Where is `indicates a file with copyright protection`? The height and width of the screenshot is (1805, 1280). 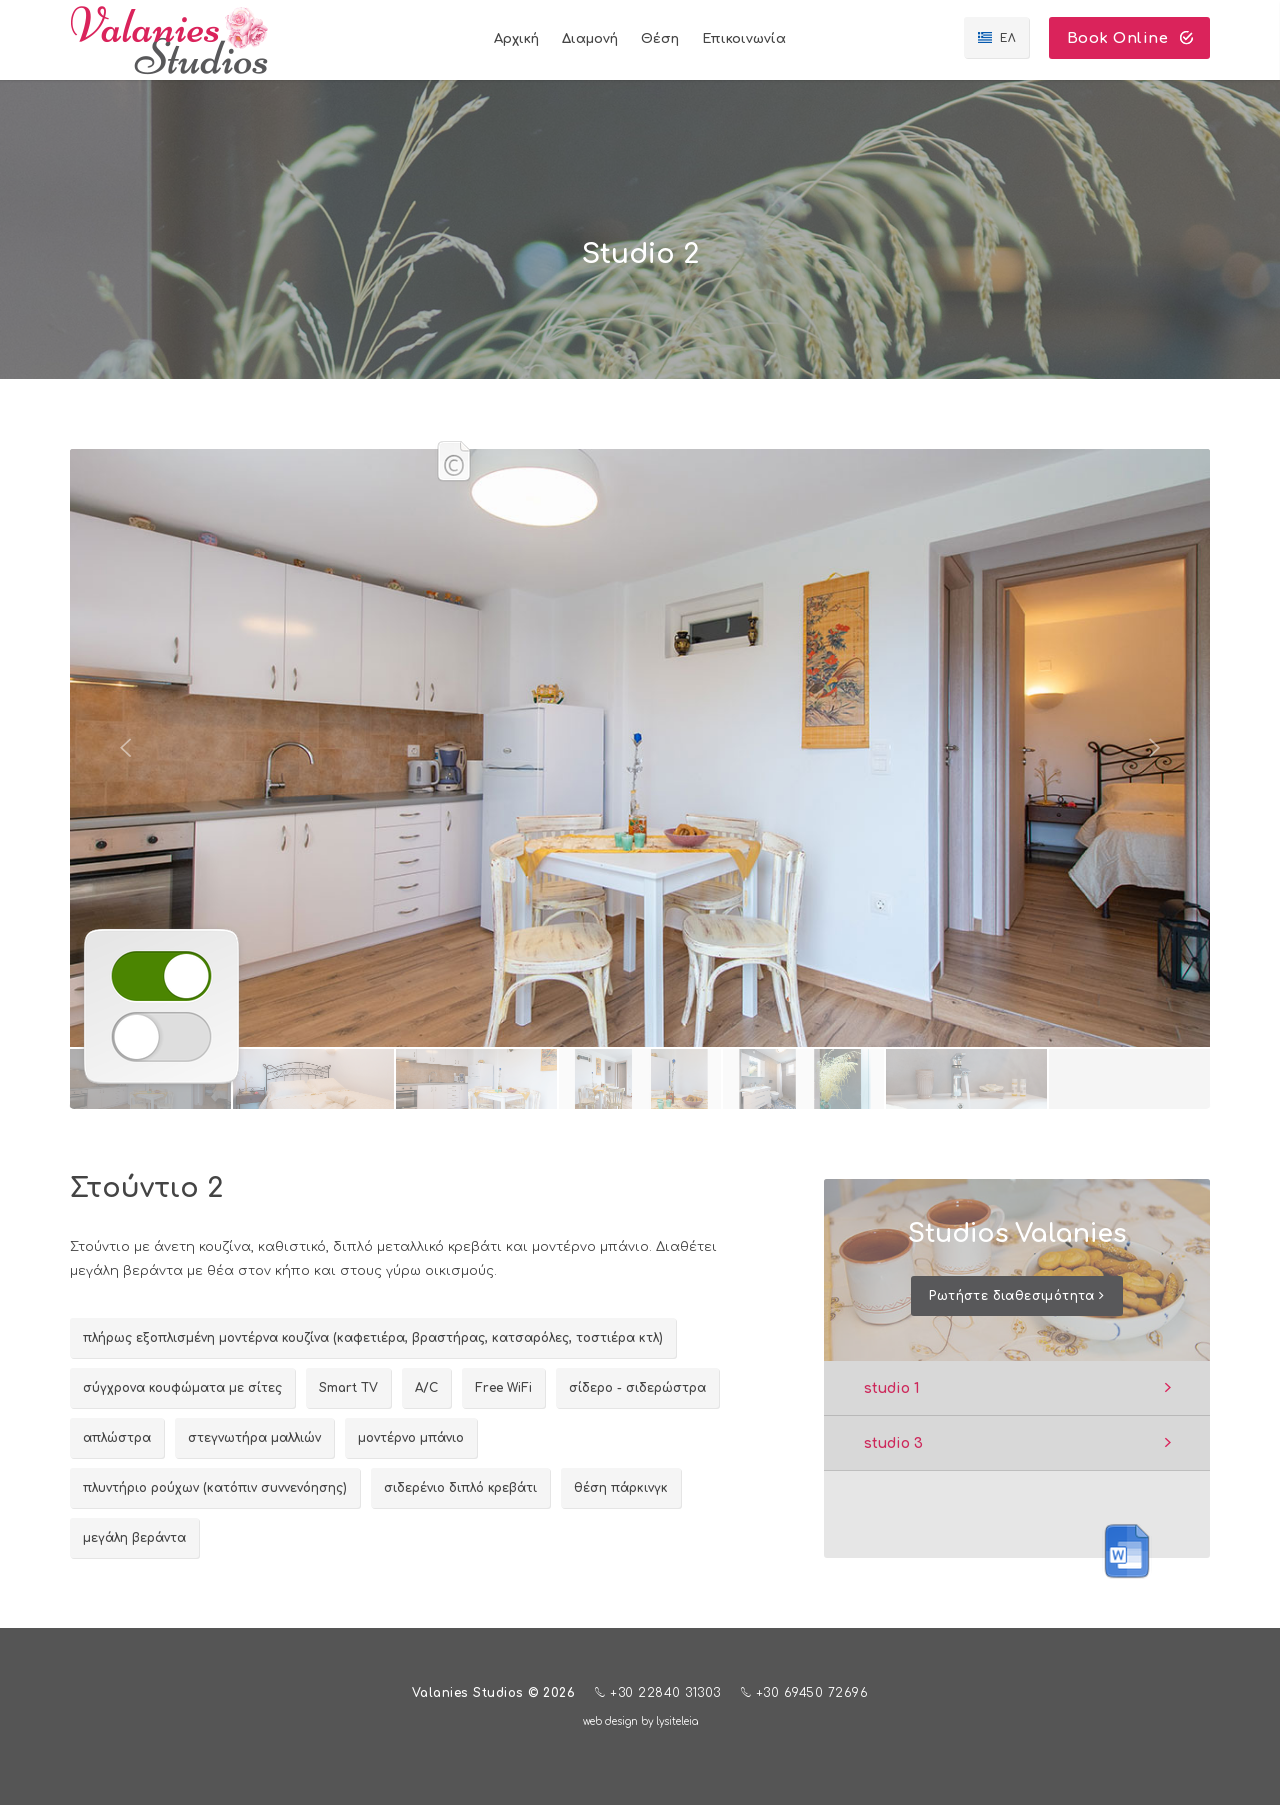 indicates a file with copyright protection is located at coordinates (454, 461).